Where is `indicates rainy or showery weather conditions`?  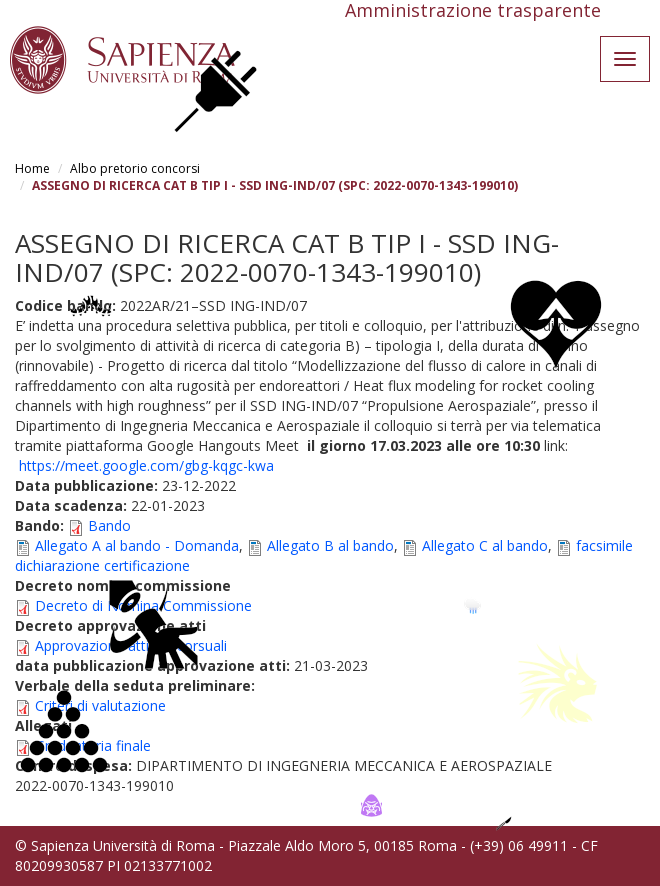
indicates rainy or showery weather conditions is located at coordinates (472, 605).